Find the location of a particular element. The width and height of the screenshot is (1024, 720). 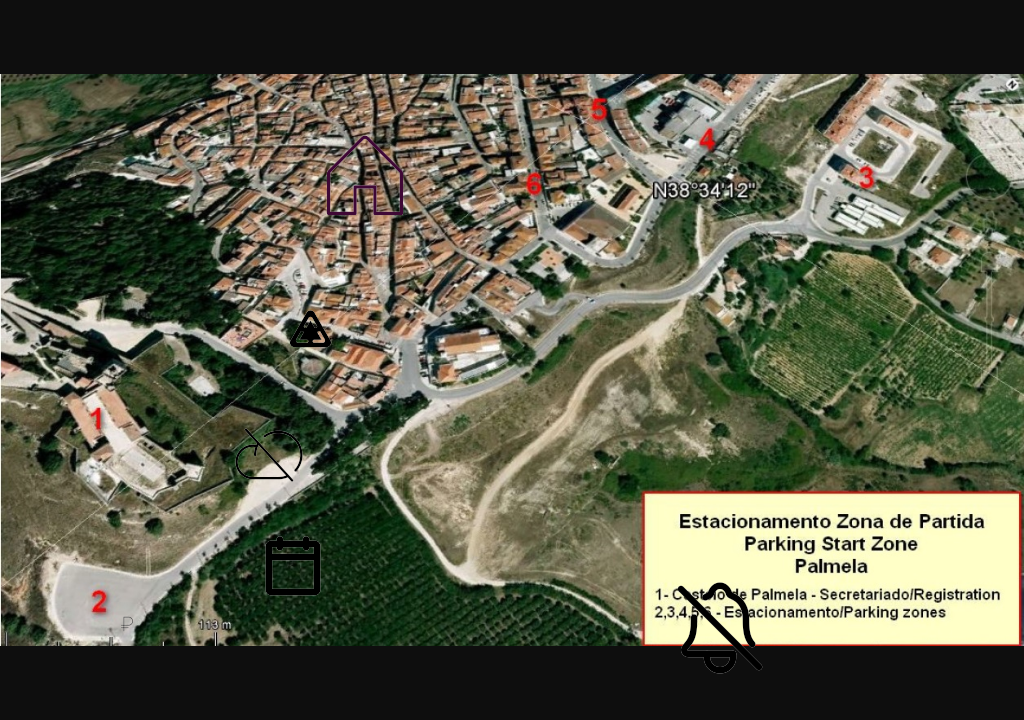

cloud storage unavailable or offline is located at coordinates (269, 455).